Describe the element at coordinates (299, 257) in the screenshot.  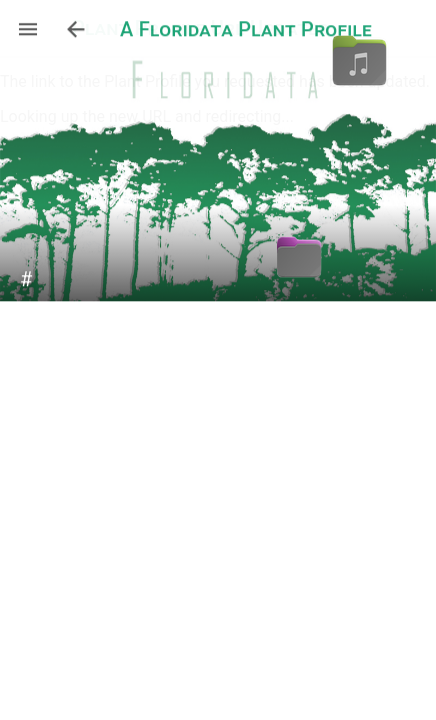
I see `open a folder to view its contents` at that location.